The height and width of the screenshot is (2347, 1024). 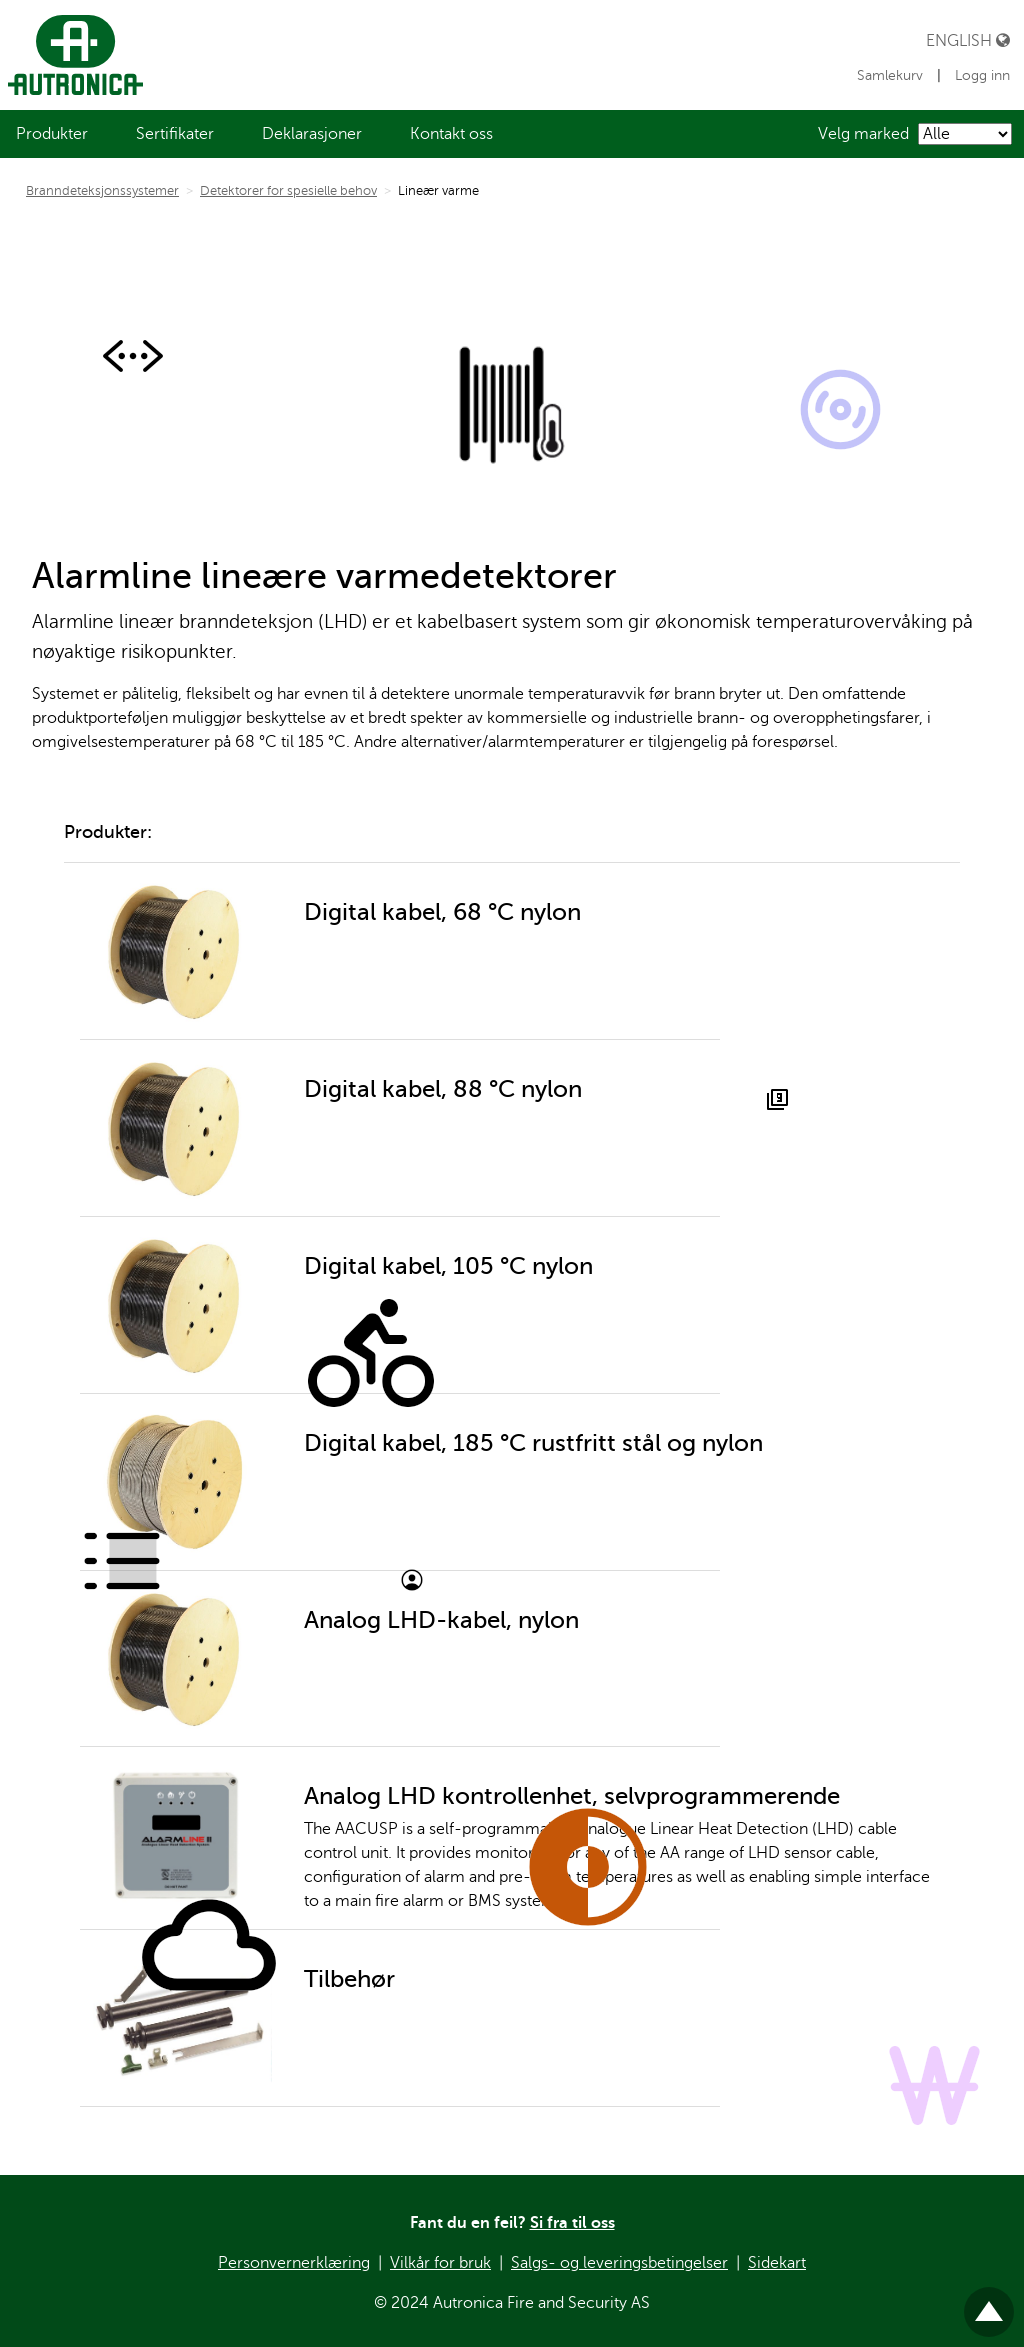 What do you see at coordinates (209, 1948) in the screenshot?
I see `access cloud storage` at bounding box center [209, 1948].